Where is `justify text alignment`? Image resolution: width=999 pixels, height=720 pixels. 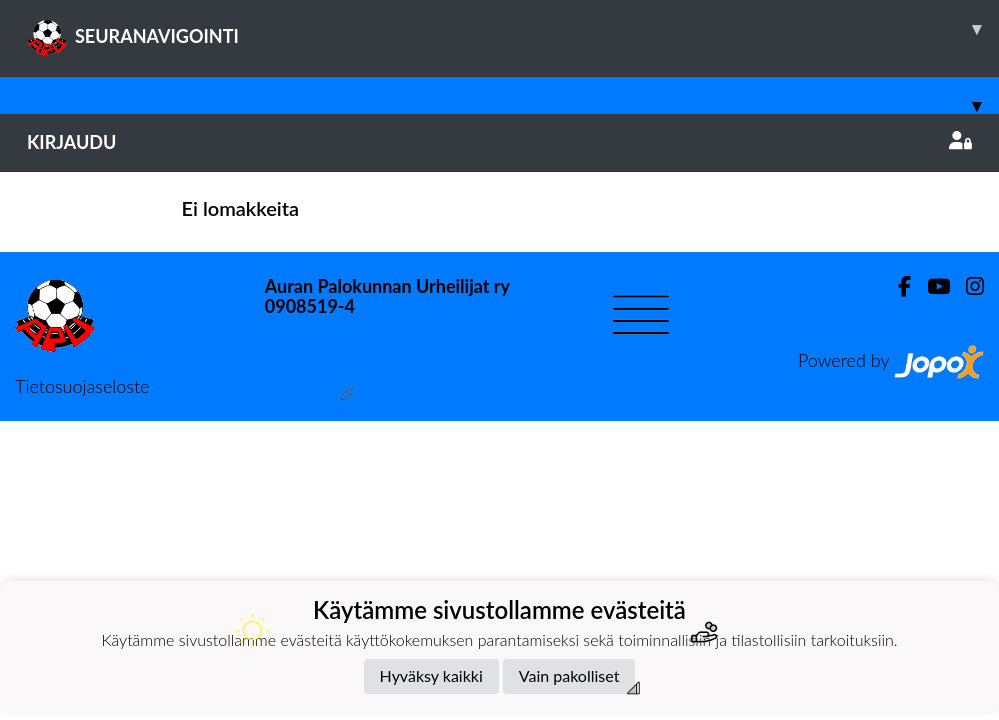 justify text alignment is located at coordinates (641, 316).